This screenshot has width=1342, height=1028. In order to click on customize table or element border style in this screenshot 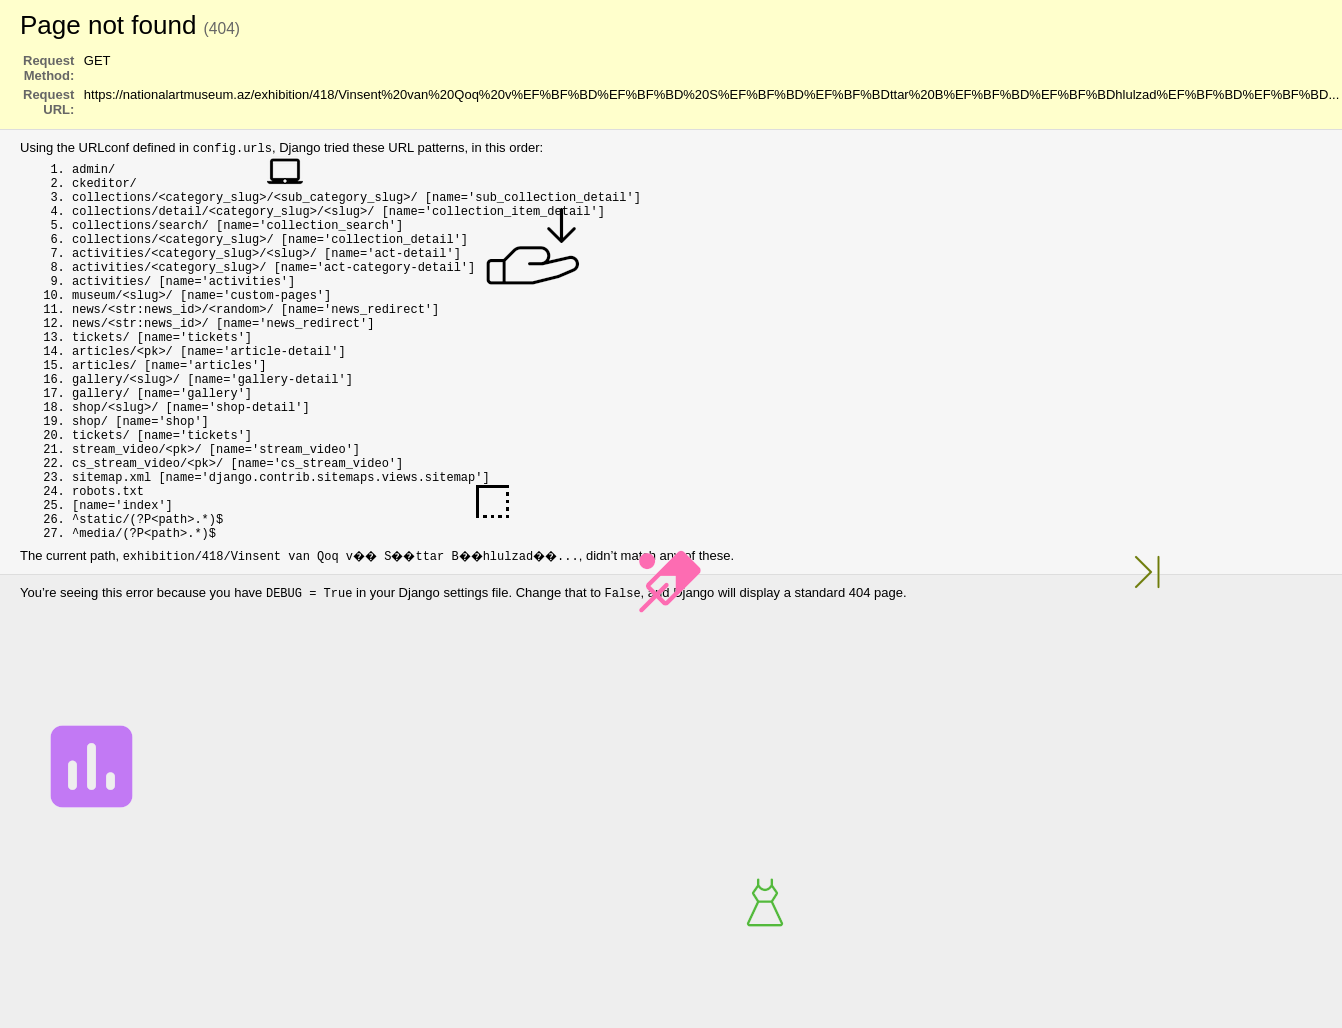, I will do `click(492, 501)`.